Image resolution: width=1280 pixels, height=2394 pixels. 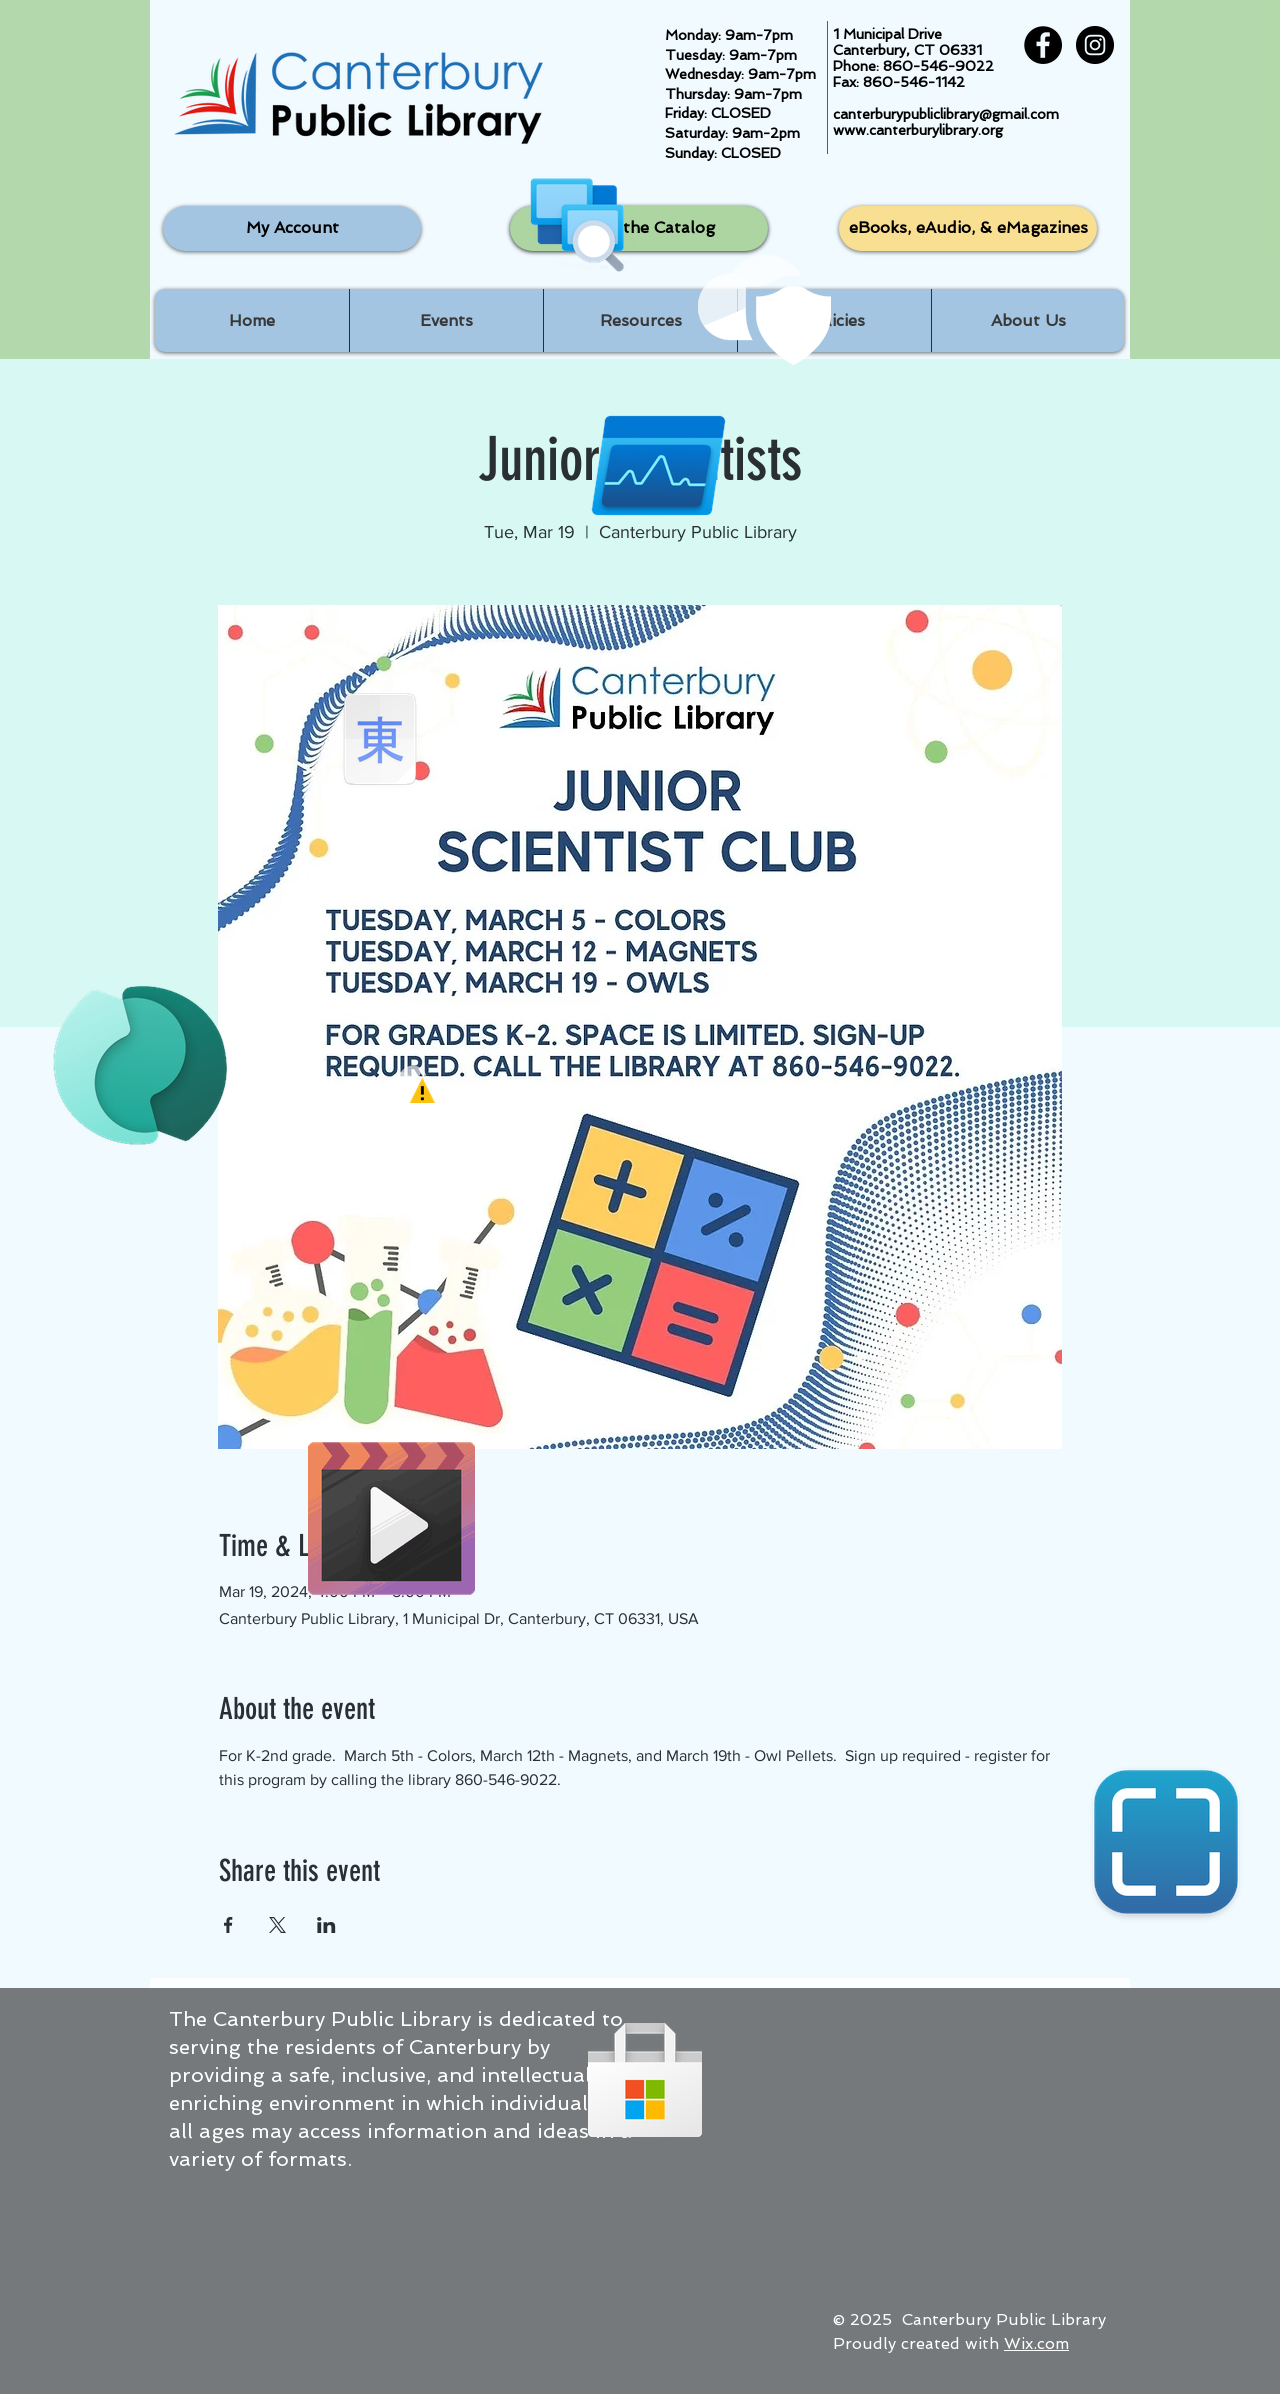 I want to click on open the tv or video streaming app, so click(x=391, y=1518).